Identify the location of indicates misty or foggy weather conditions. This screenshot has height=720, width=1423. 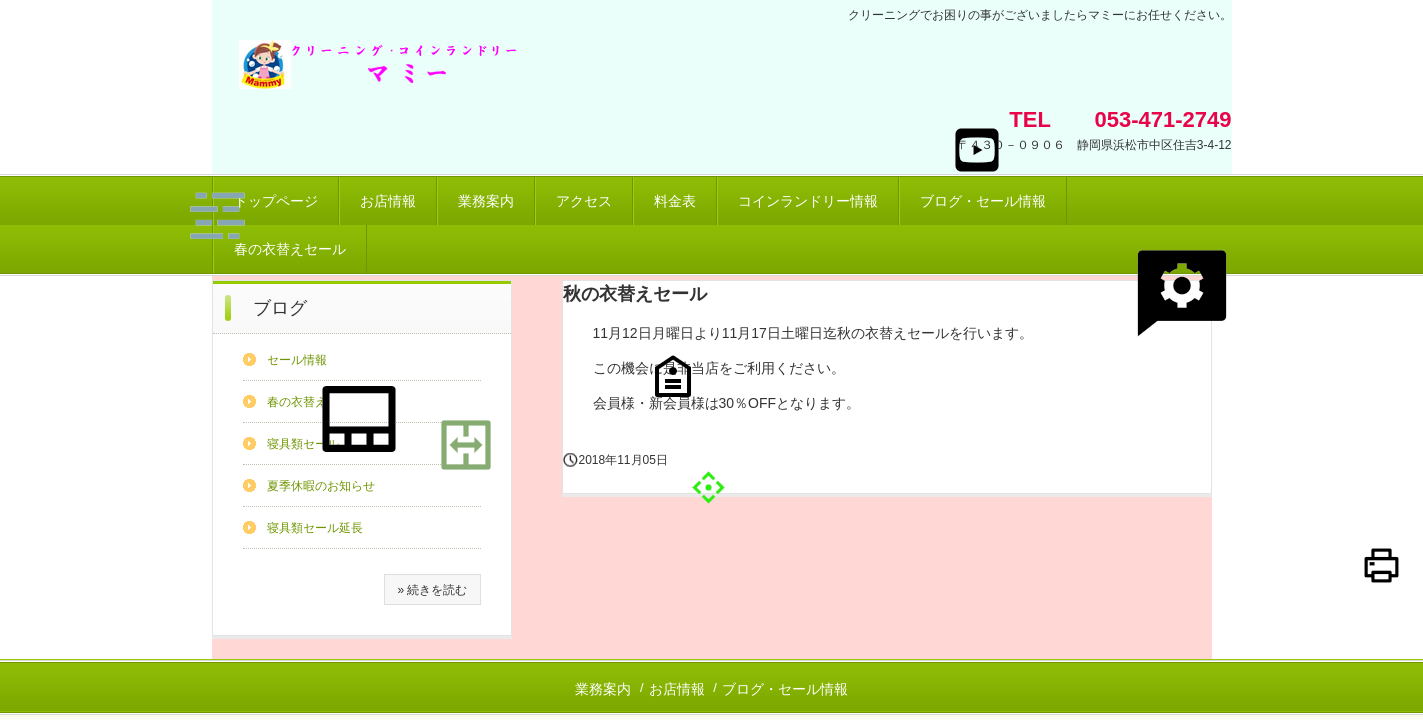
(217, 214).